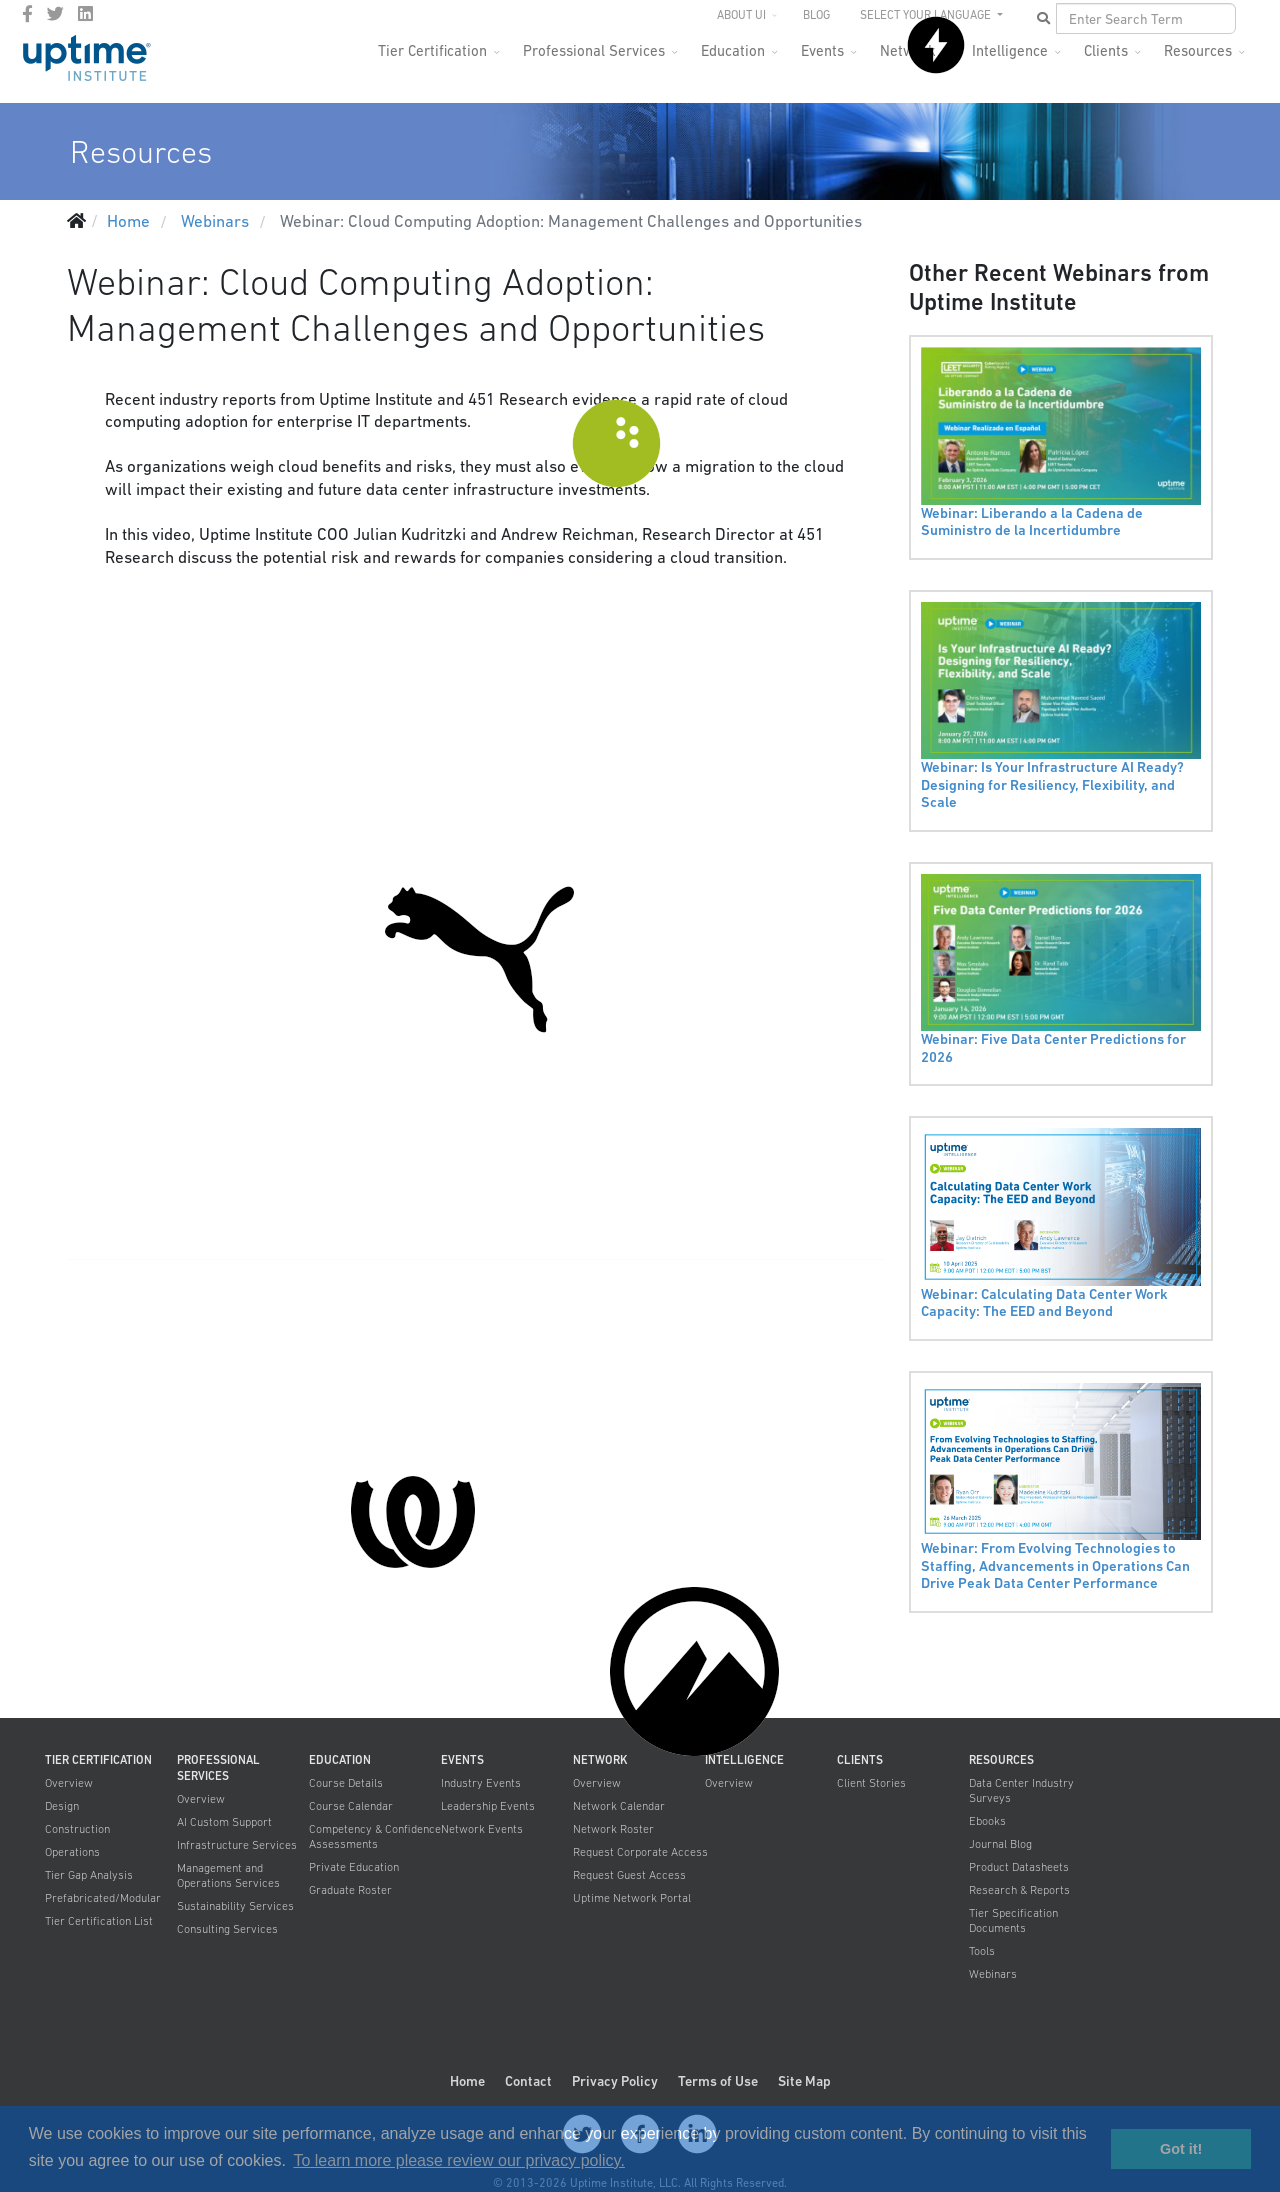 Image resolution: width=1280 pixels, height=2192 pixels. I want to click on cinnamon desktop environment logo, so click(694, 1671).